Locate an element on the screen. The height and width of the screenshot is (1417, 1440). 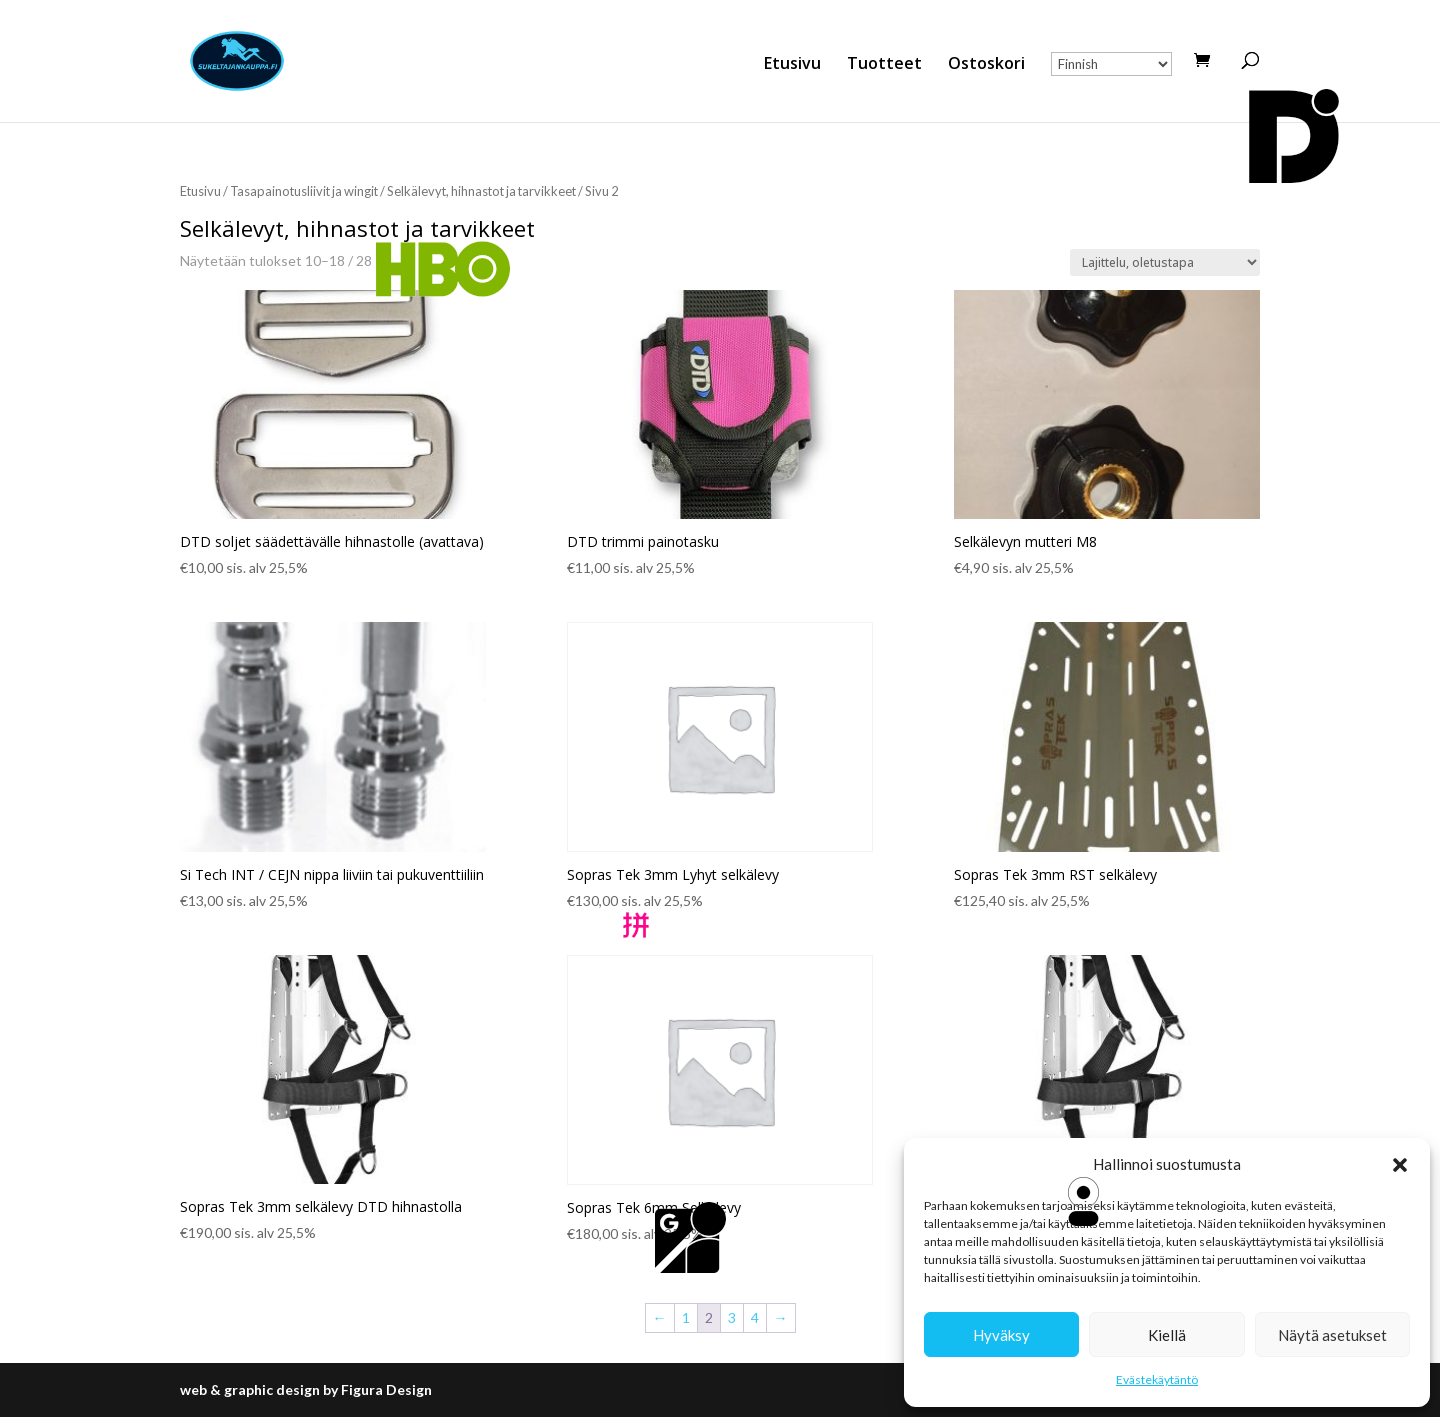
daisyUI component library logo is located at coordinates (1083, 1201).